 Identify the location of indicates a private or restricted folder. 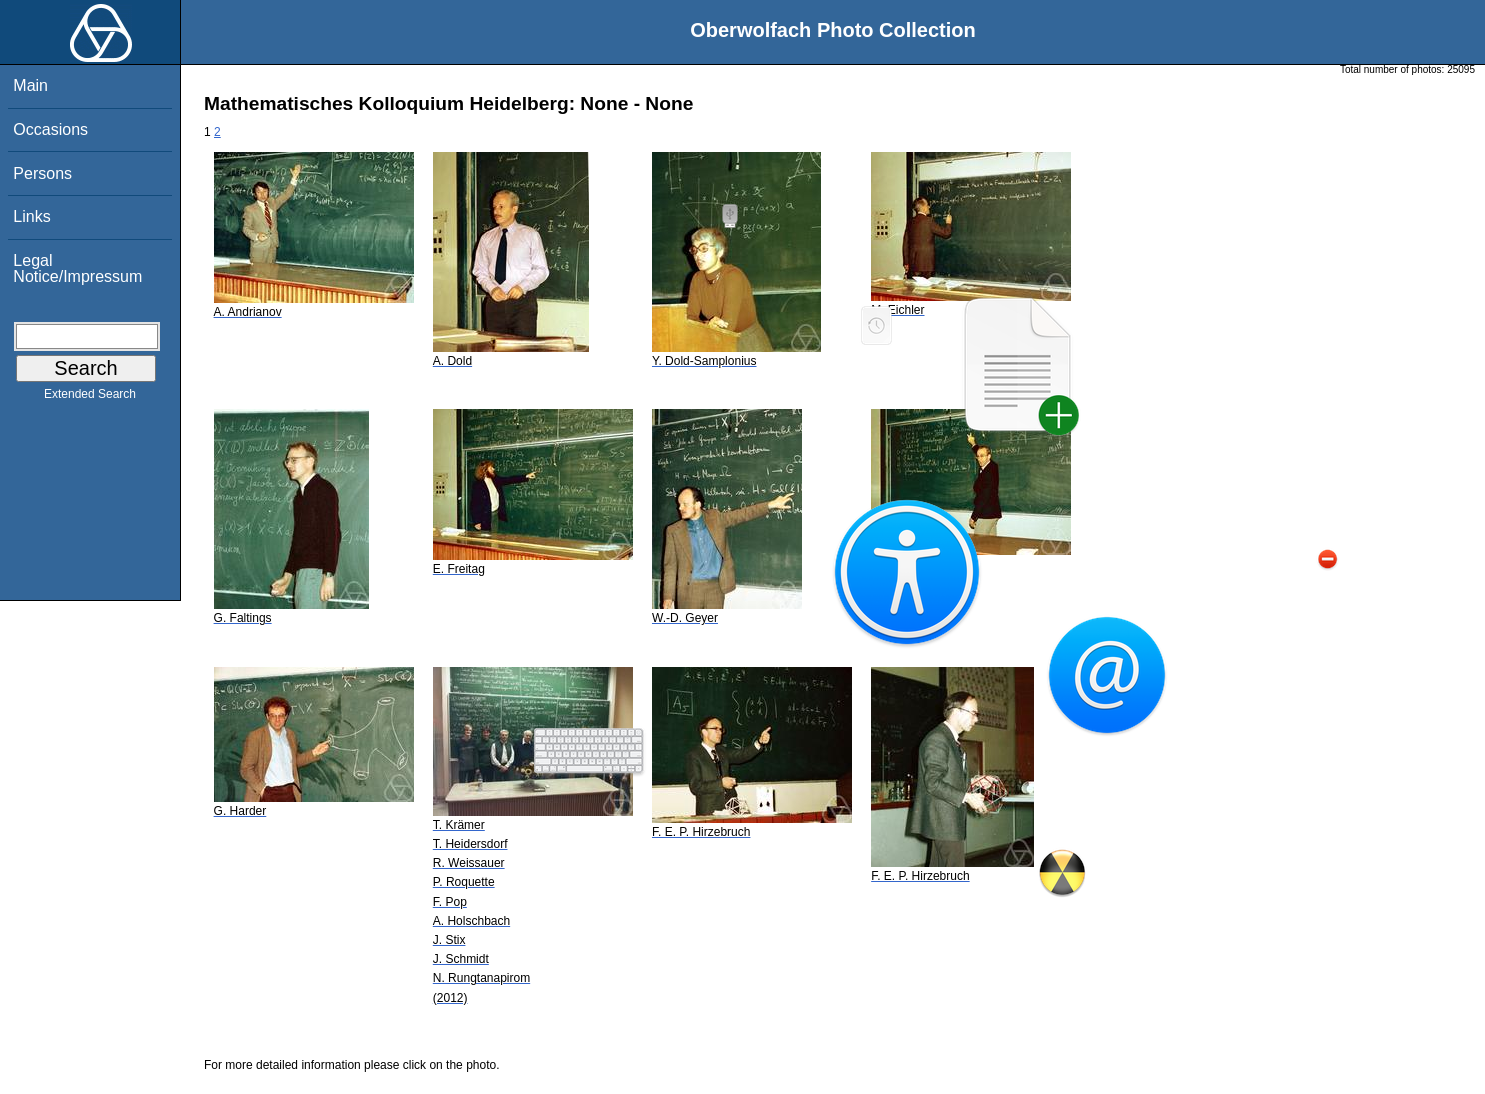
(1290, 530).